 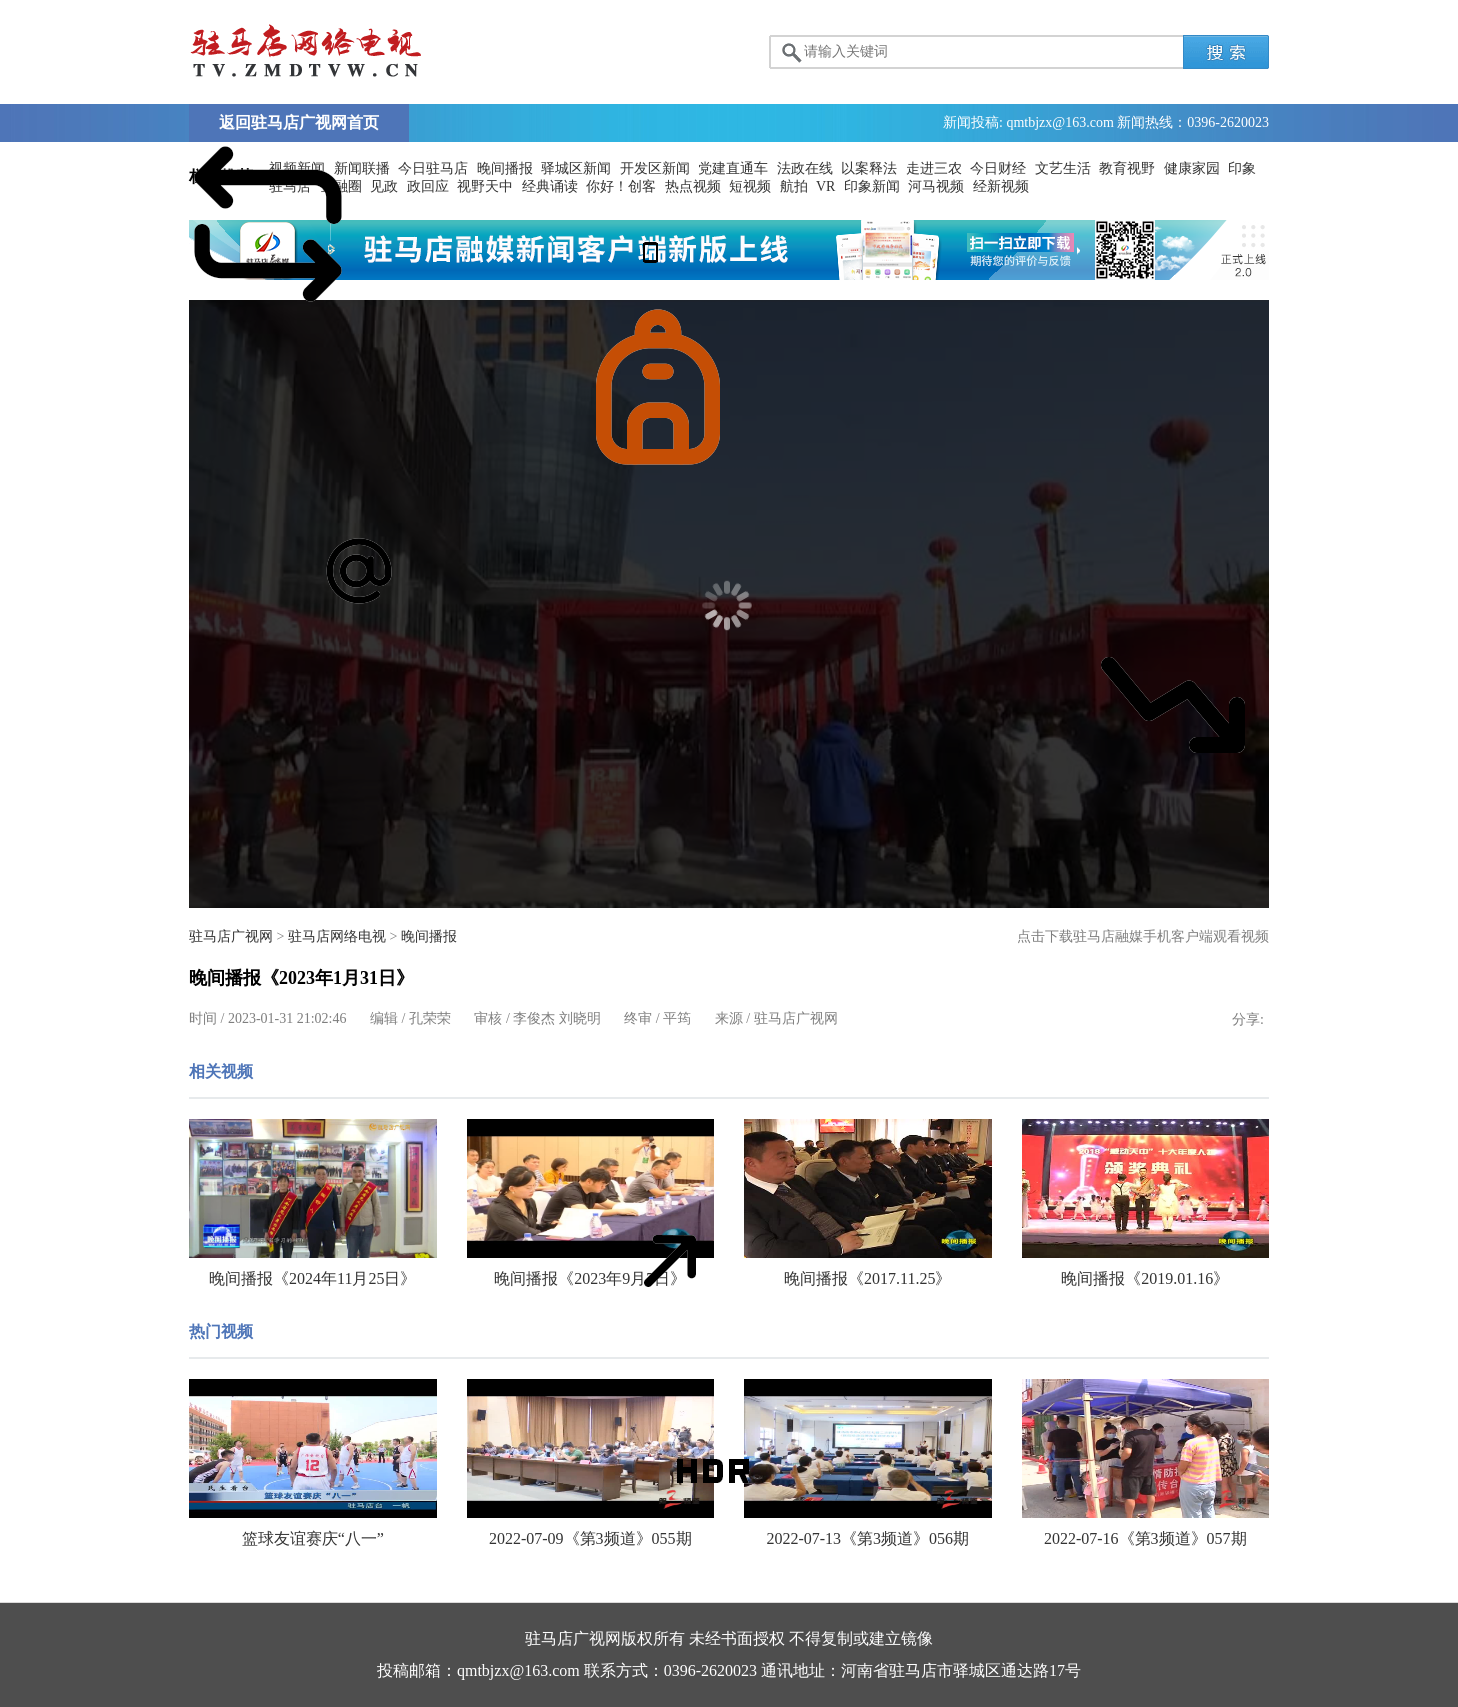 What do you see at coordinates (650, 252) in the screenshot?
I see `crop image to portrait orientation` at bounding box center [650, 252].